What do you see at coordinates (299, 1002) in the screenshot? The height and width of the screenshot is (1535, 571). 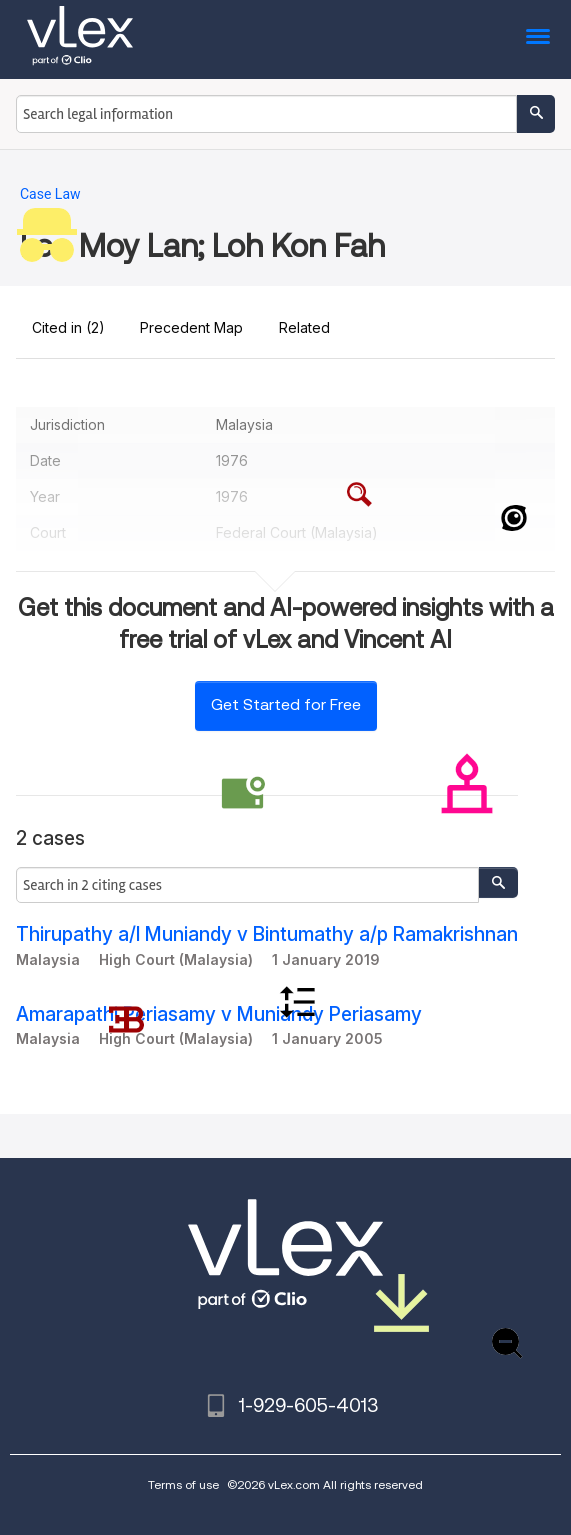 I see `adjust line height or text spacing` at bounding box center [299, 1002].